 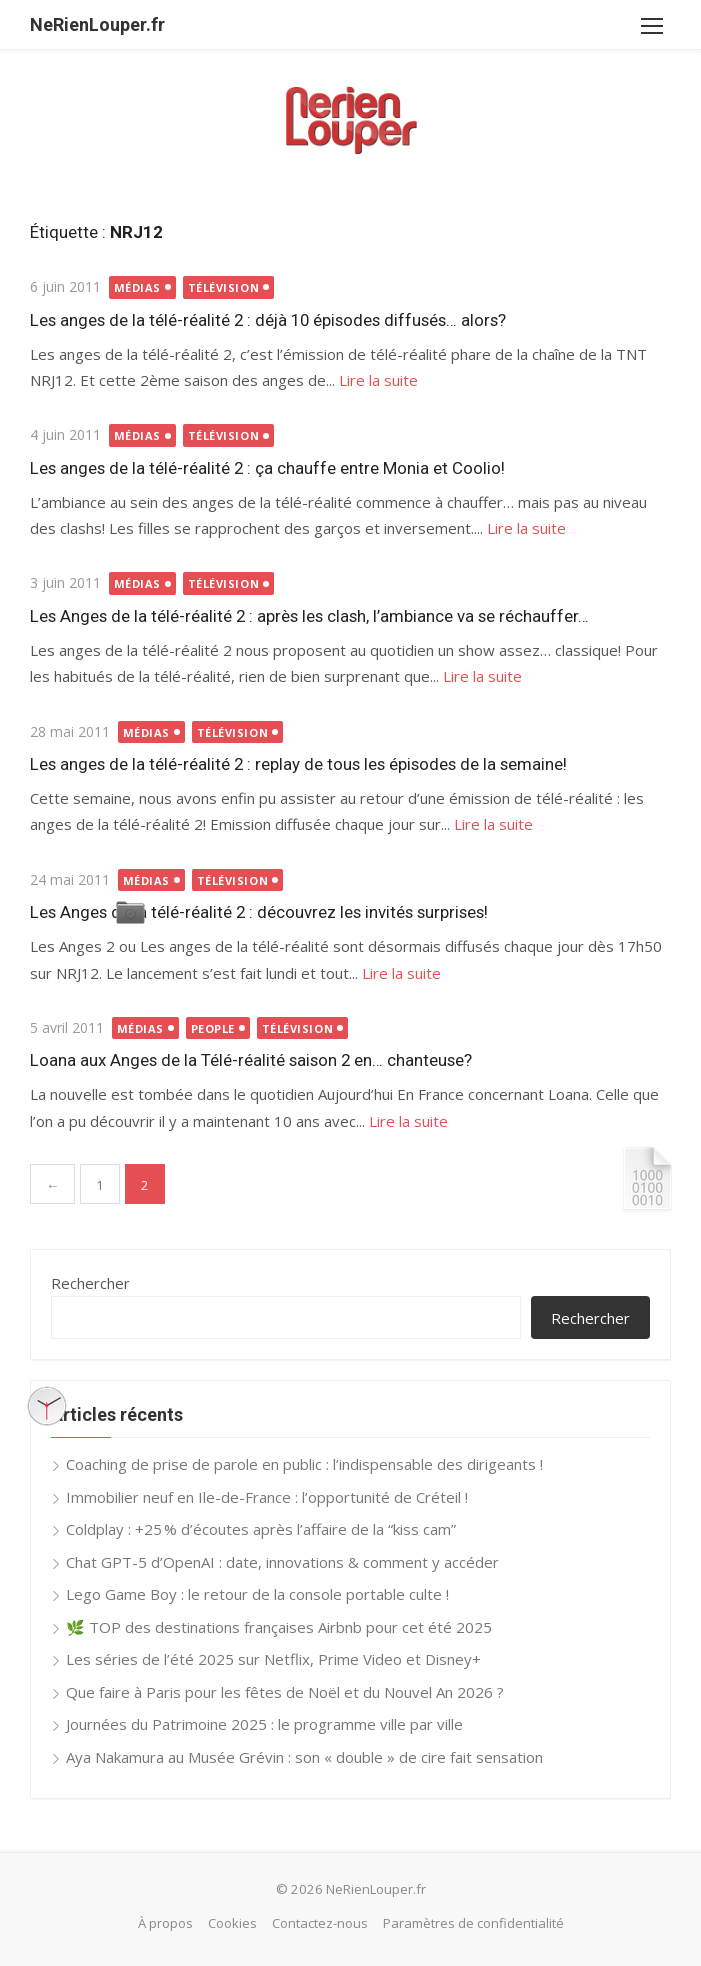 I want to click on access date and time settings, so click(x=47, y=1406).